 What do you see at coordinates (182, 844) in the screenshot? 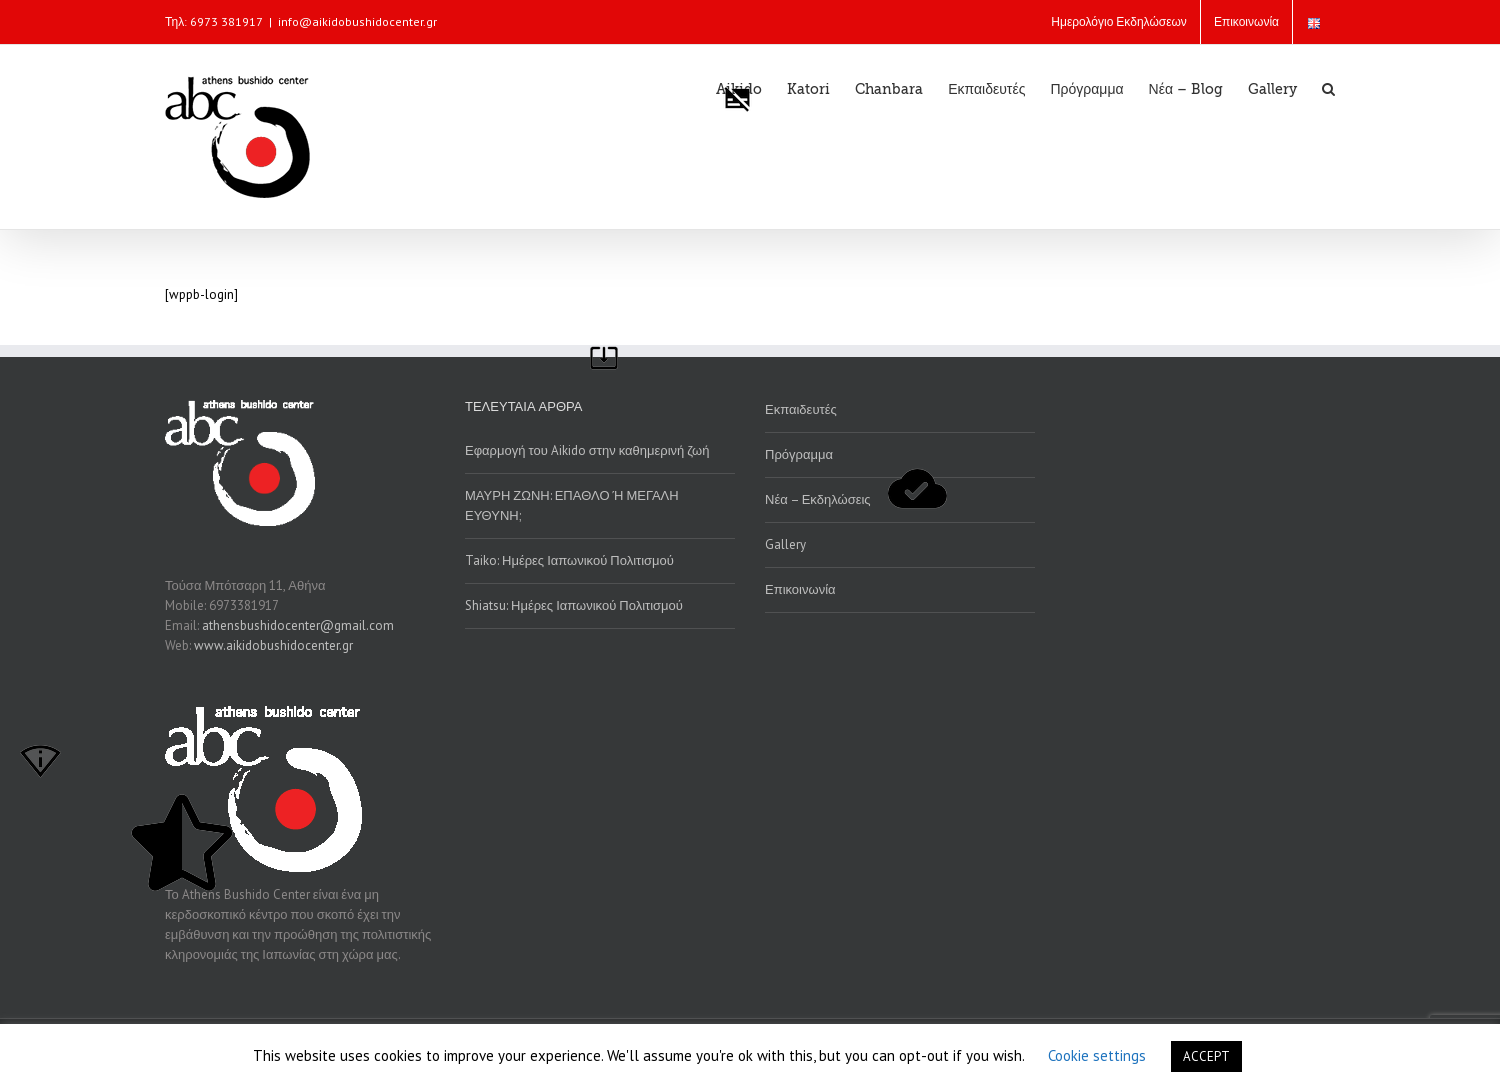
I see `indicates a partial or half rating` at bounding box center [182, 844].